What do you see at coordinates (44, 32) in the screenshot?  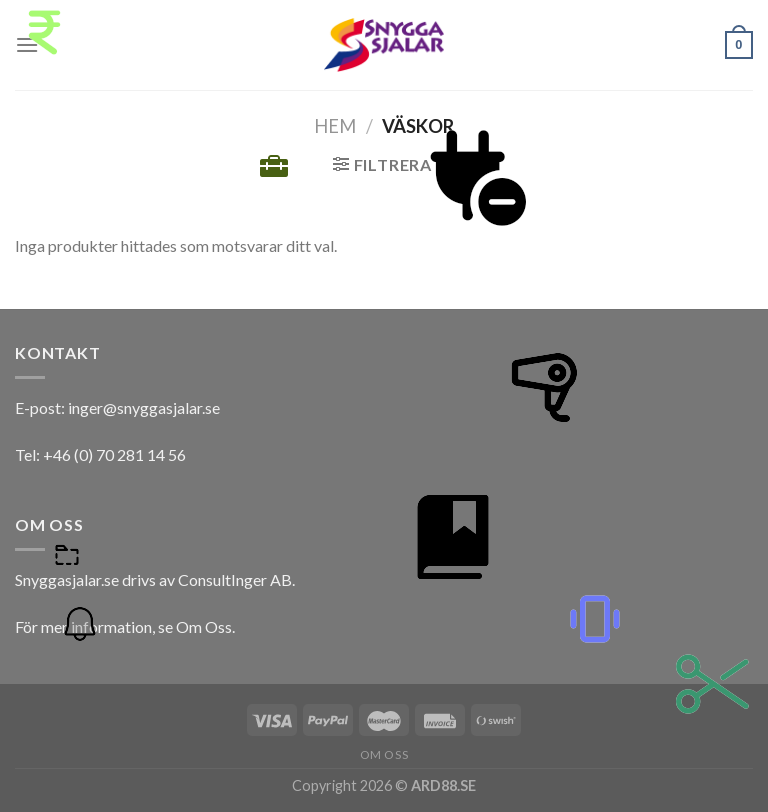 I see `view price in indian rupees` at bounding box center [44, 32].